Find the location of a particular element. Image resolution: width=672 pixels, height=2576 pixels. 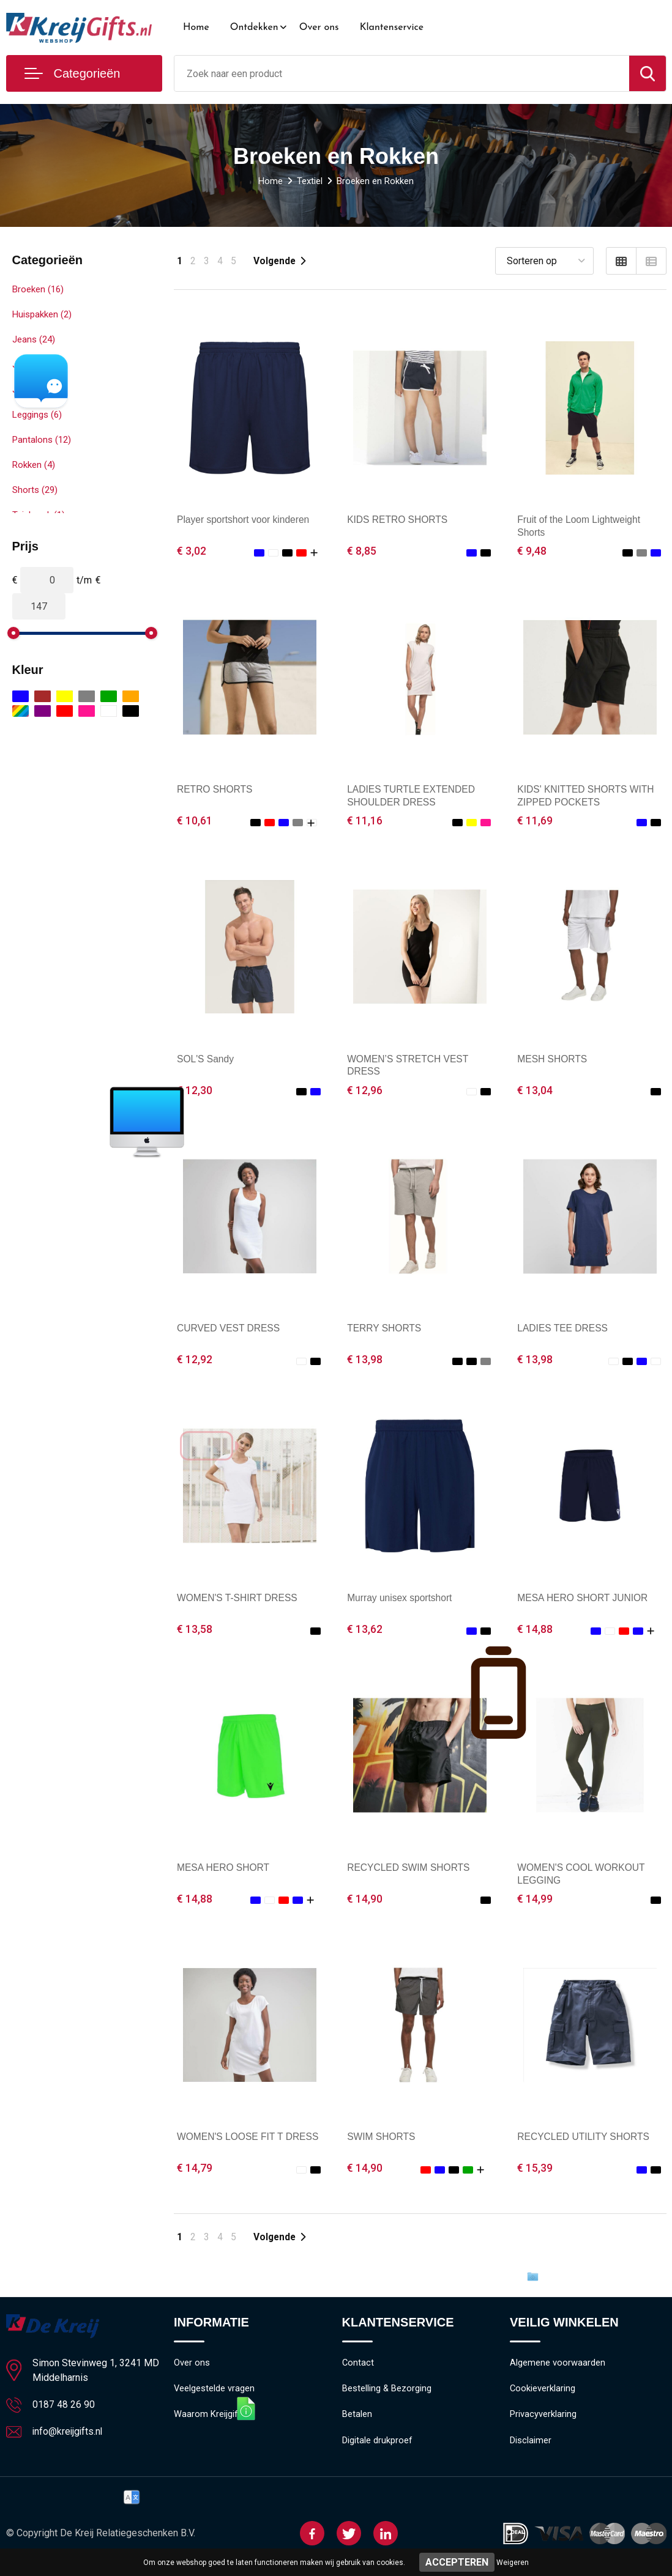

indicates low battery level is located at coordinates (498, 1692).